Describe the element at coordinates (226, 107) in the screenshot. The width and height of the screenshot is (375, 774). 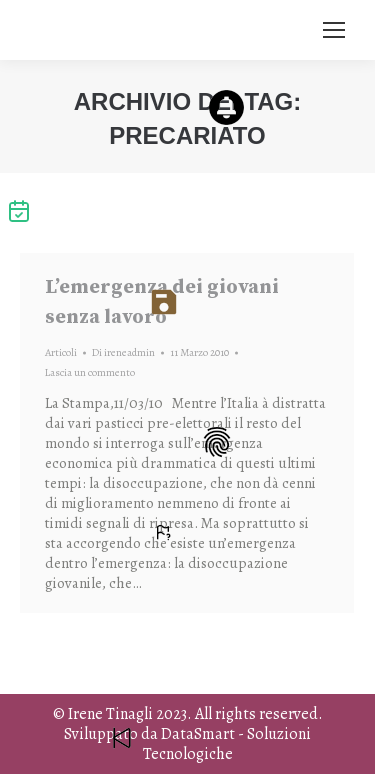
I see `view notifications` at that location.